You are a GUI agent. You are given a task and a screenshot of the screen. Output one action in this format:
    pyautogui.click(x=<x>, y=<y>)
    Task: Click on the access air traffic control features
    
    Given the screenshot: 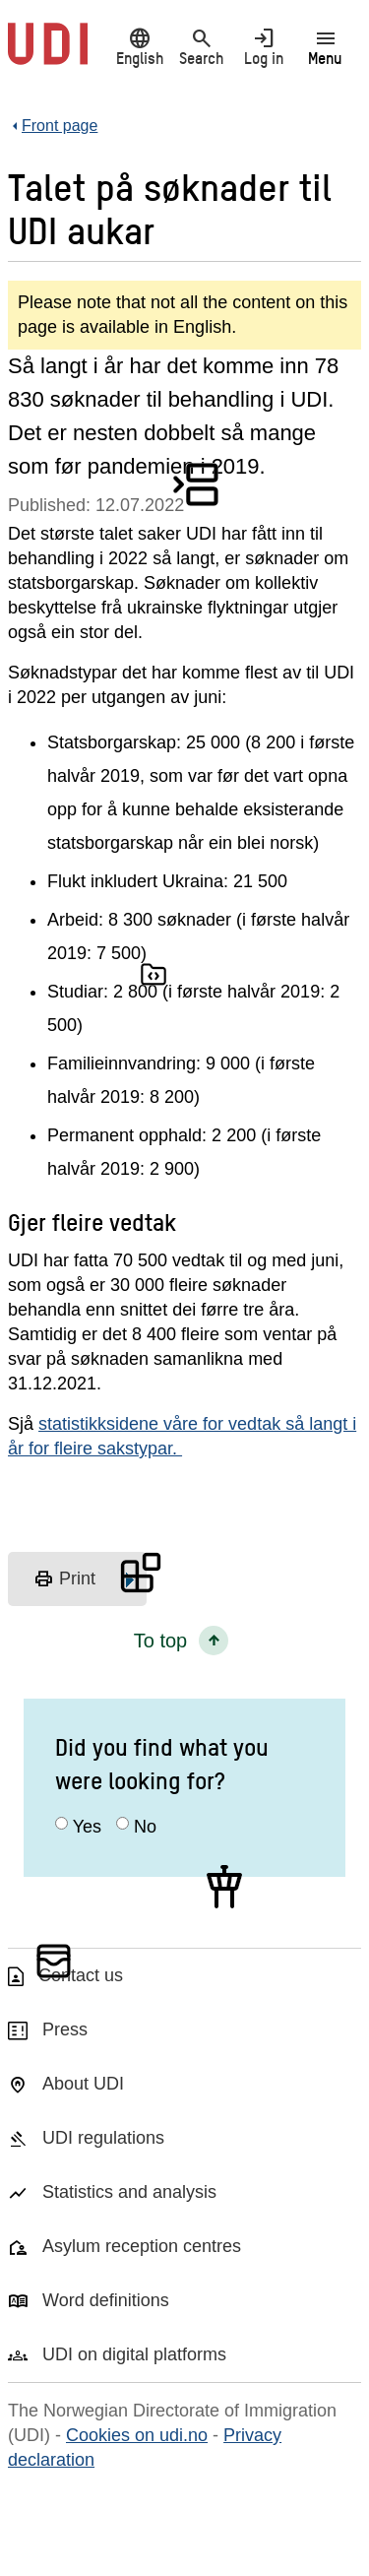 What is the action you would take?
    pyautogui.click(x=224, y=1887)
    